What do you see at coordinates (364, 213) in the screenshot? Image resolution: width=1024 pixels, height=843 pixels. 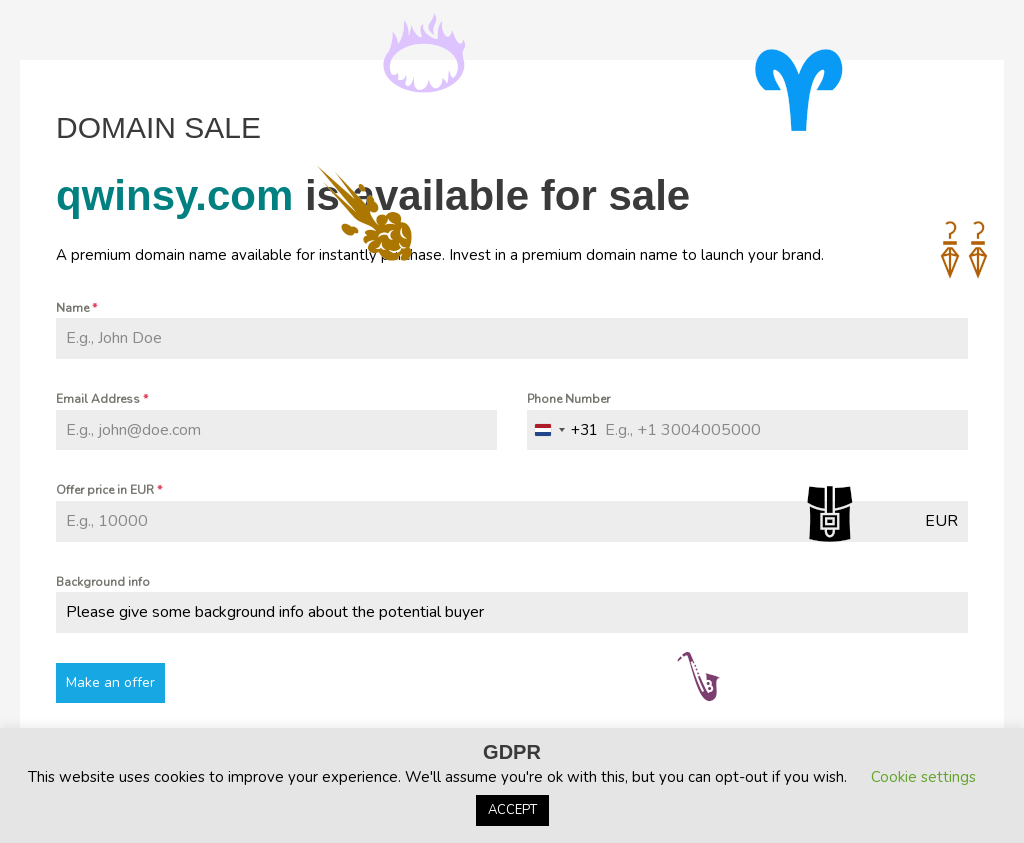 I see `activate steam or vapor ability` at bounding box center [364, 213].